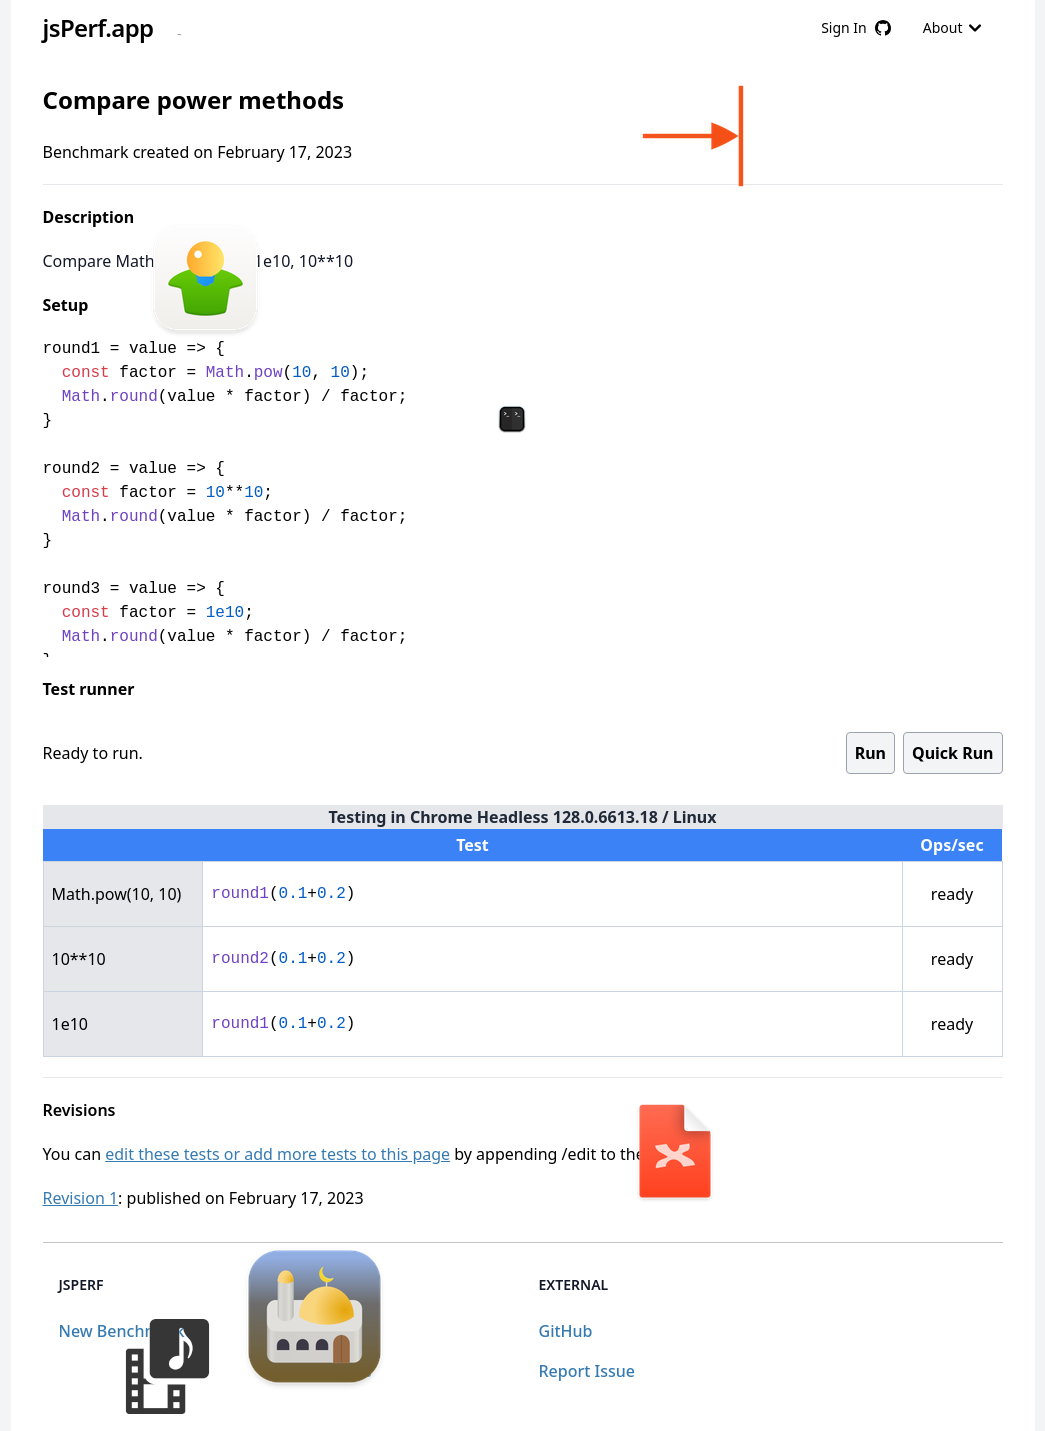 This screenshot has height=1431, width=1045. Describe the element at coordinates (675, 1153) in the screenshot. I see `open an xmind mind mapping file` at that location.